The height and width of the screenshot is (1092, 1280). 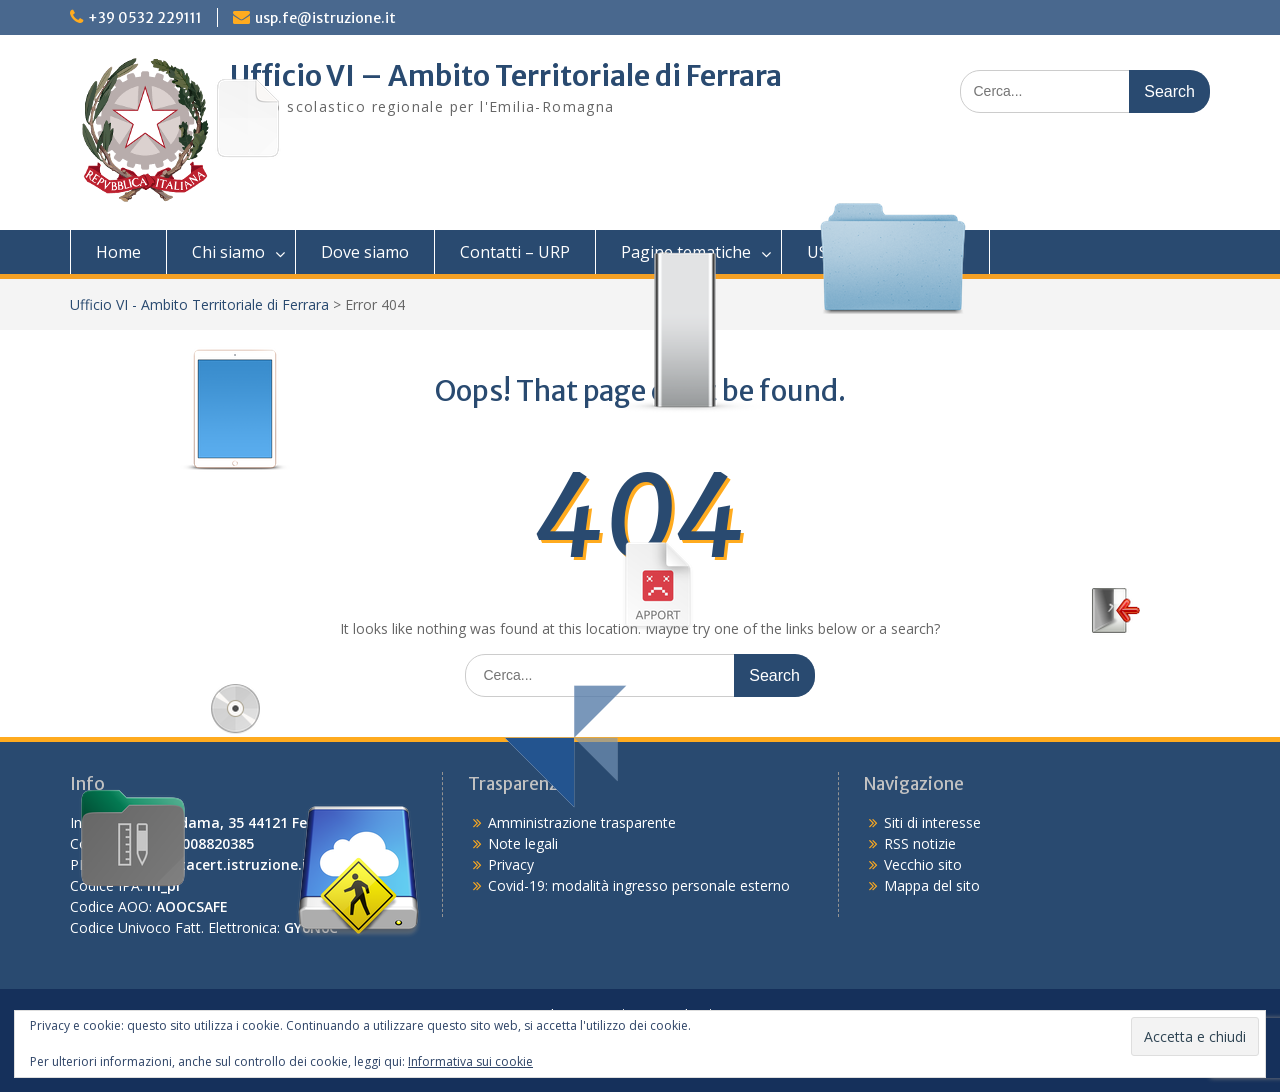 What do you see at coordinates (358, 871) in the screenshot?
I see `access iDisk cloud storage for user files` at bounding box center [358, 871].